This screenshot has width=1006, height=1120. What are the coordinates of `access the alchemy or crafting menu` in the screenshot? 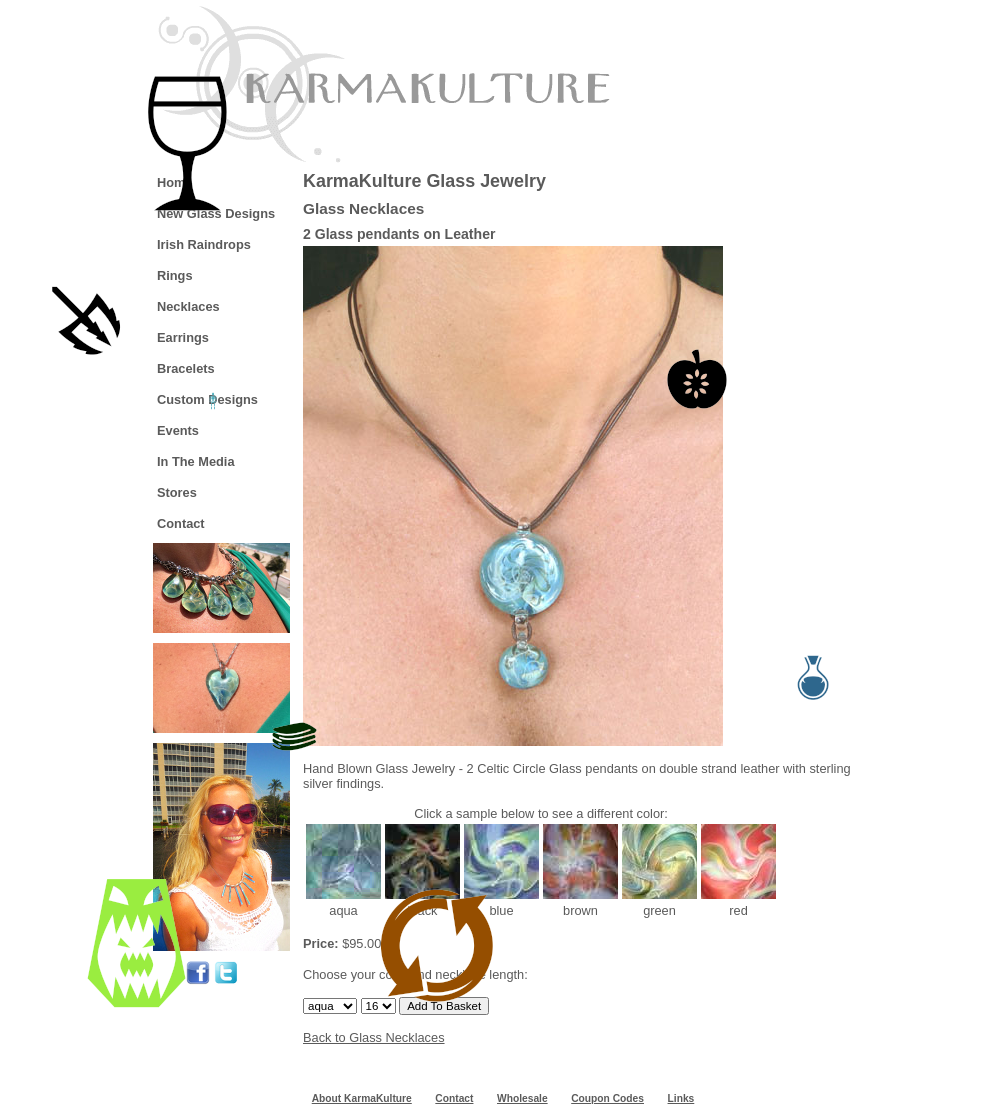 It's located at (813, 678).